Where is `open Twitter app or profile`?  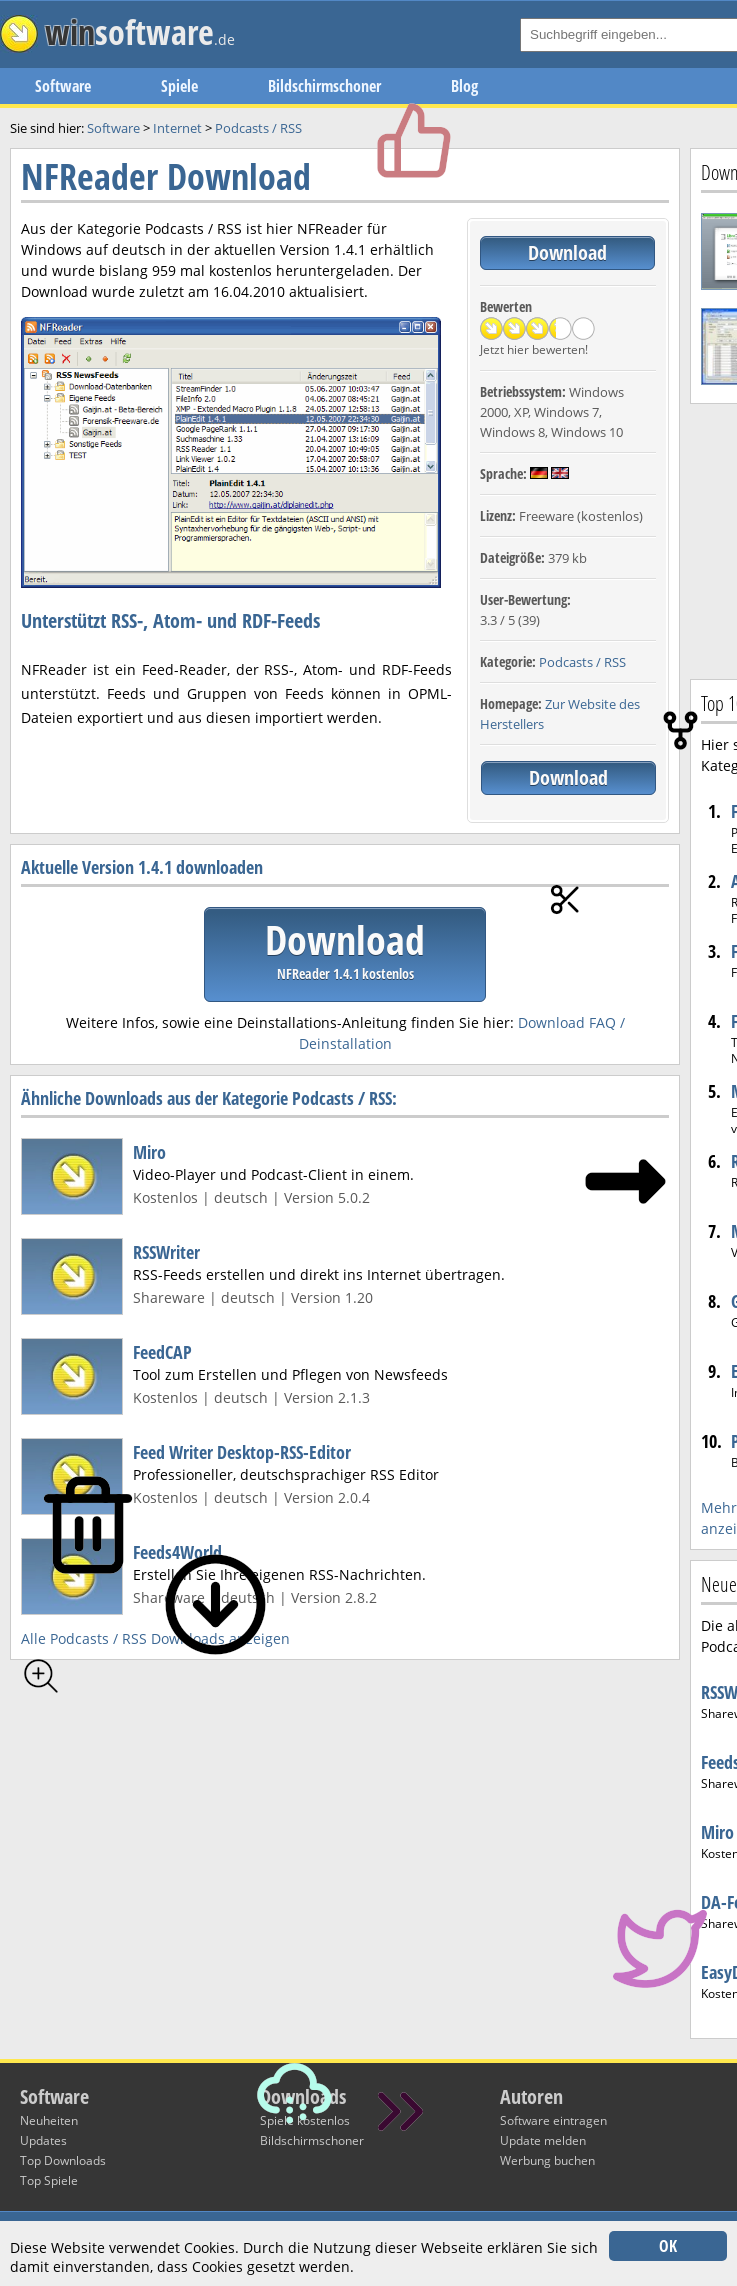
open Twitter app or profile is located at coordinates (660, 1949).